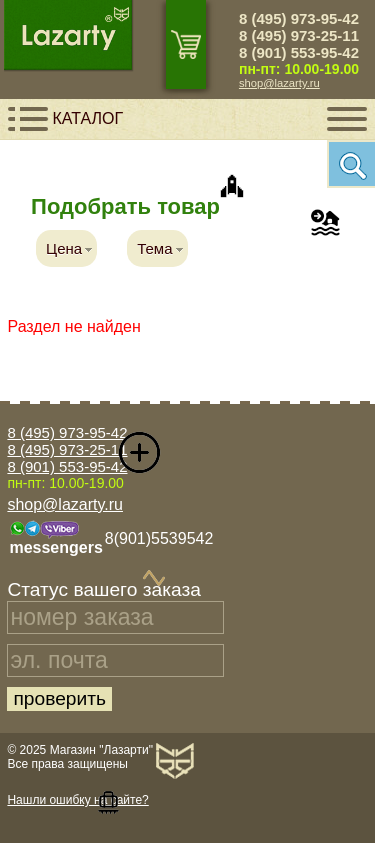 The height and width of the screenshot is (843, 375). What do you see at coordinates (108, 802) in the screenshot?
I see `track baggage claim status` at bounding box center [108, 802].